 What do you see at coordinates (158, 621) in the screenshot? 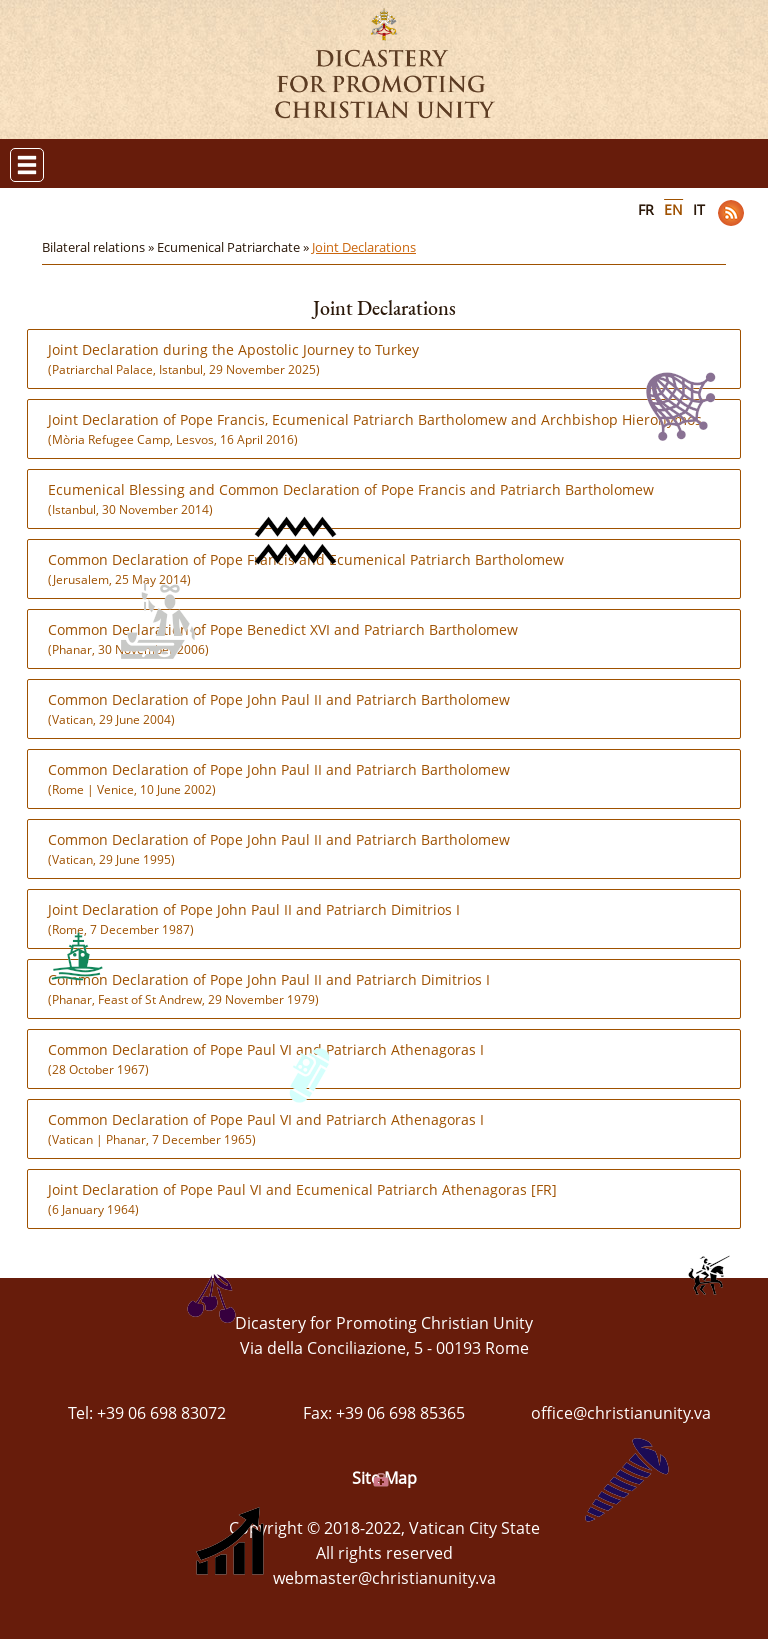
I see `view the magician tarot card` at bounding box center [158, 621].